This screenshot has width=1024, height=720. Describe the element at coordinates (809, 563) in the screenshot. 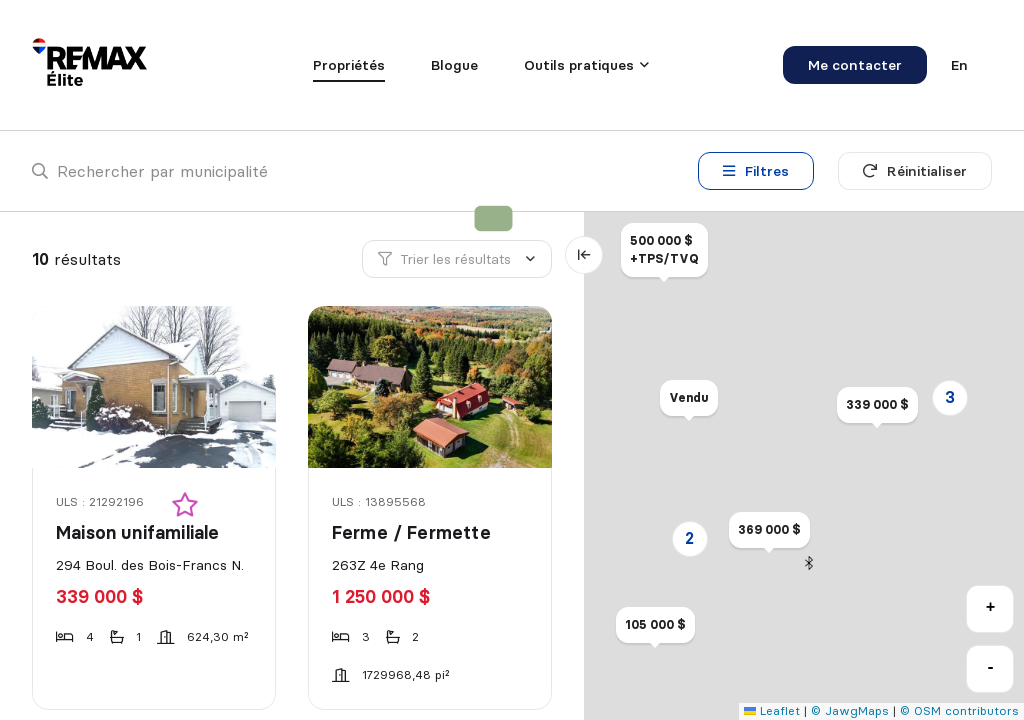

I see `toggle bluetooth connectivity on or off` at that location.